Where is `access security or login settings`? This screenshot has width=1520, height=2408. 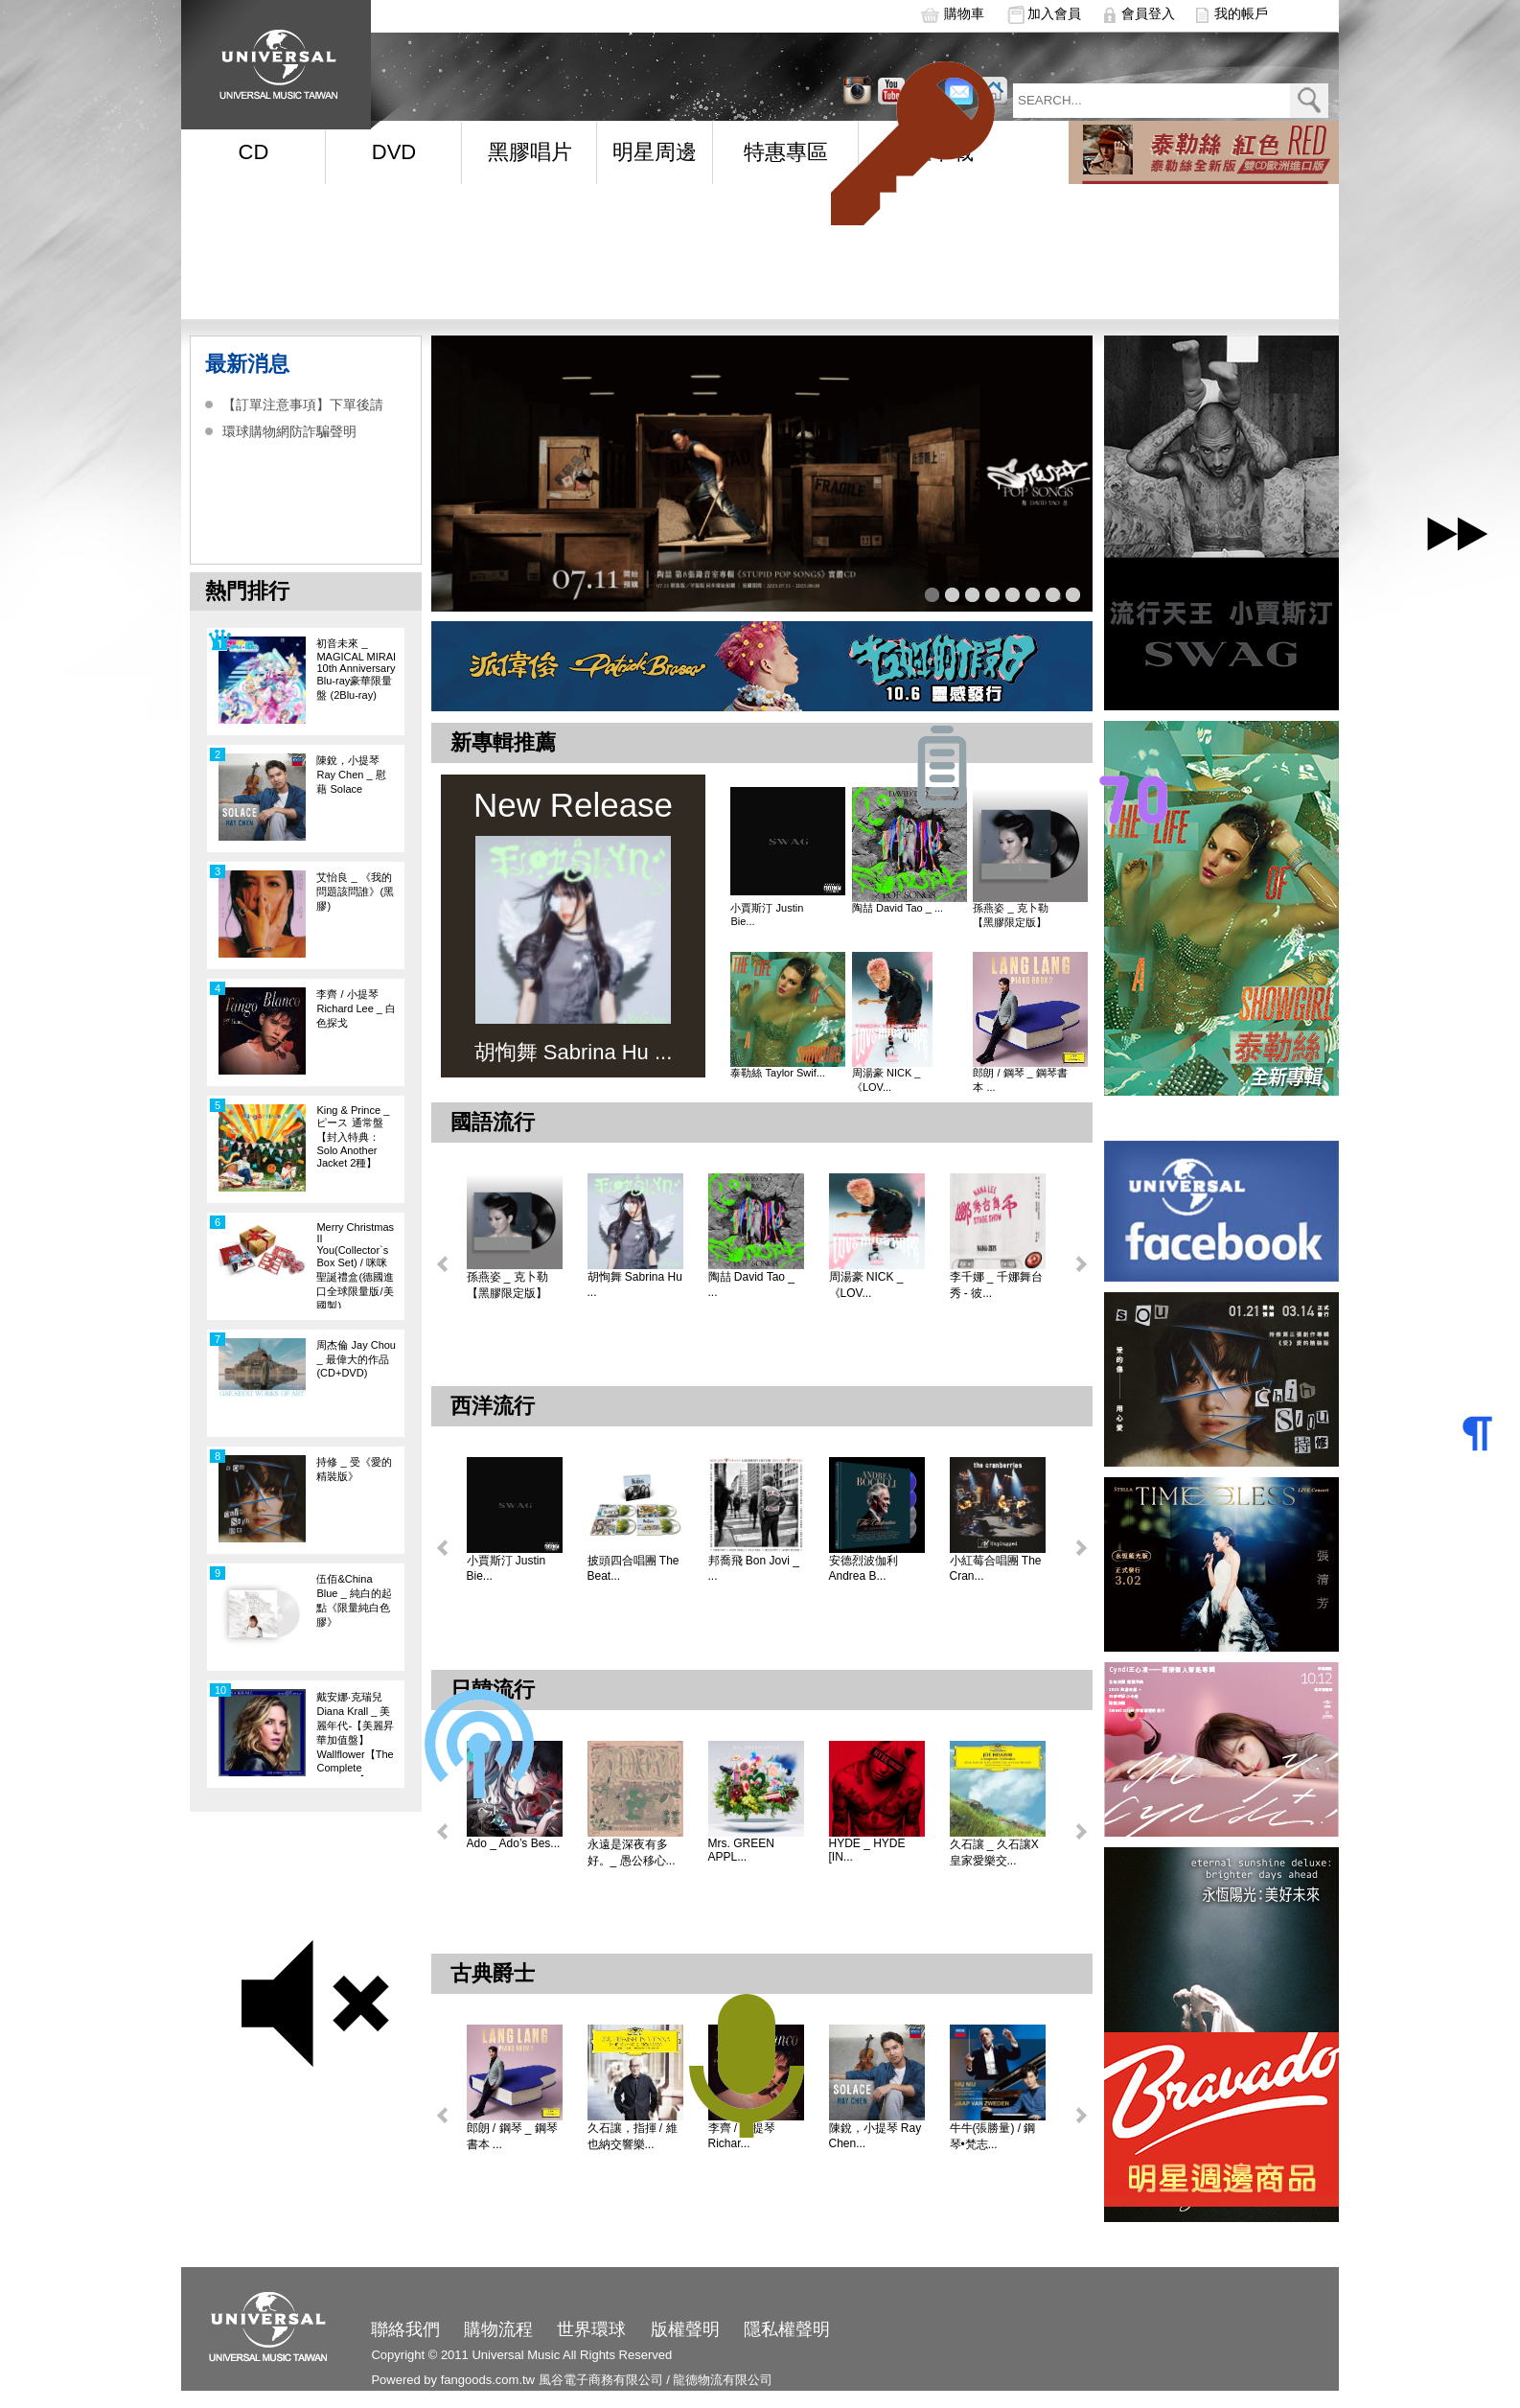 access security or login settings is located at coordinates (912, 143).